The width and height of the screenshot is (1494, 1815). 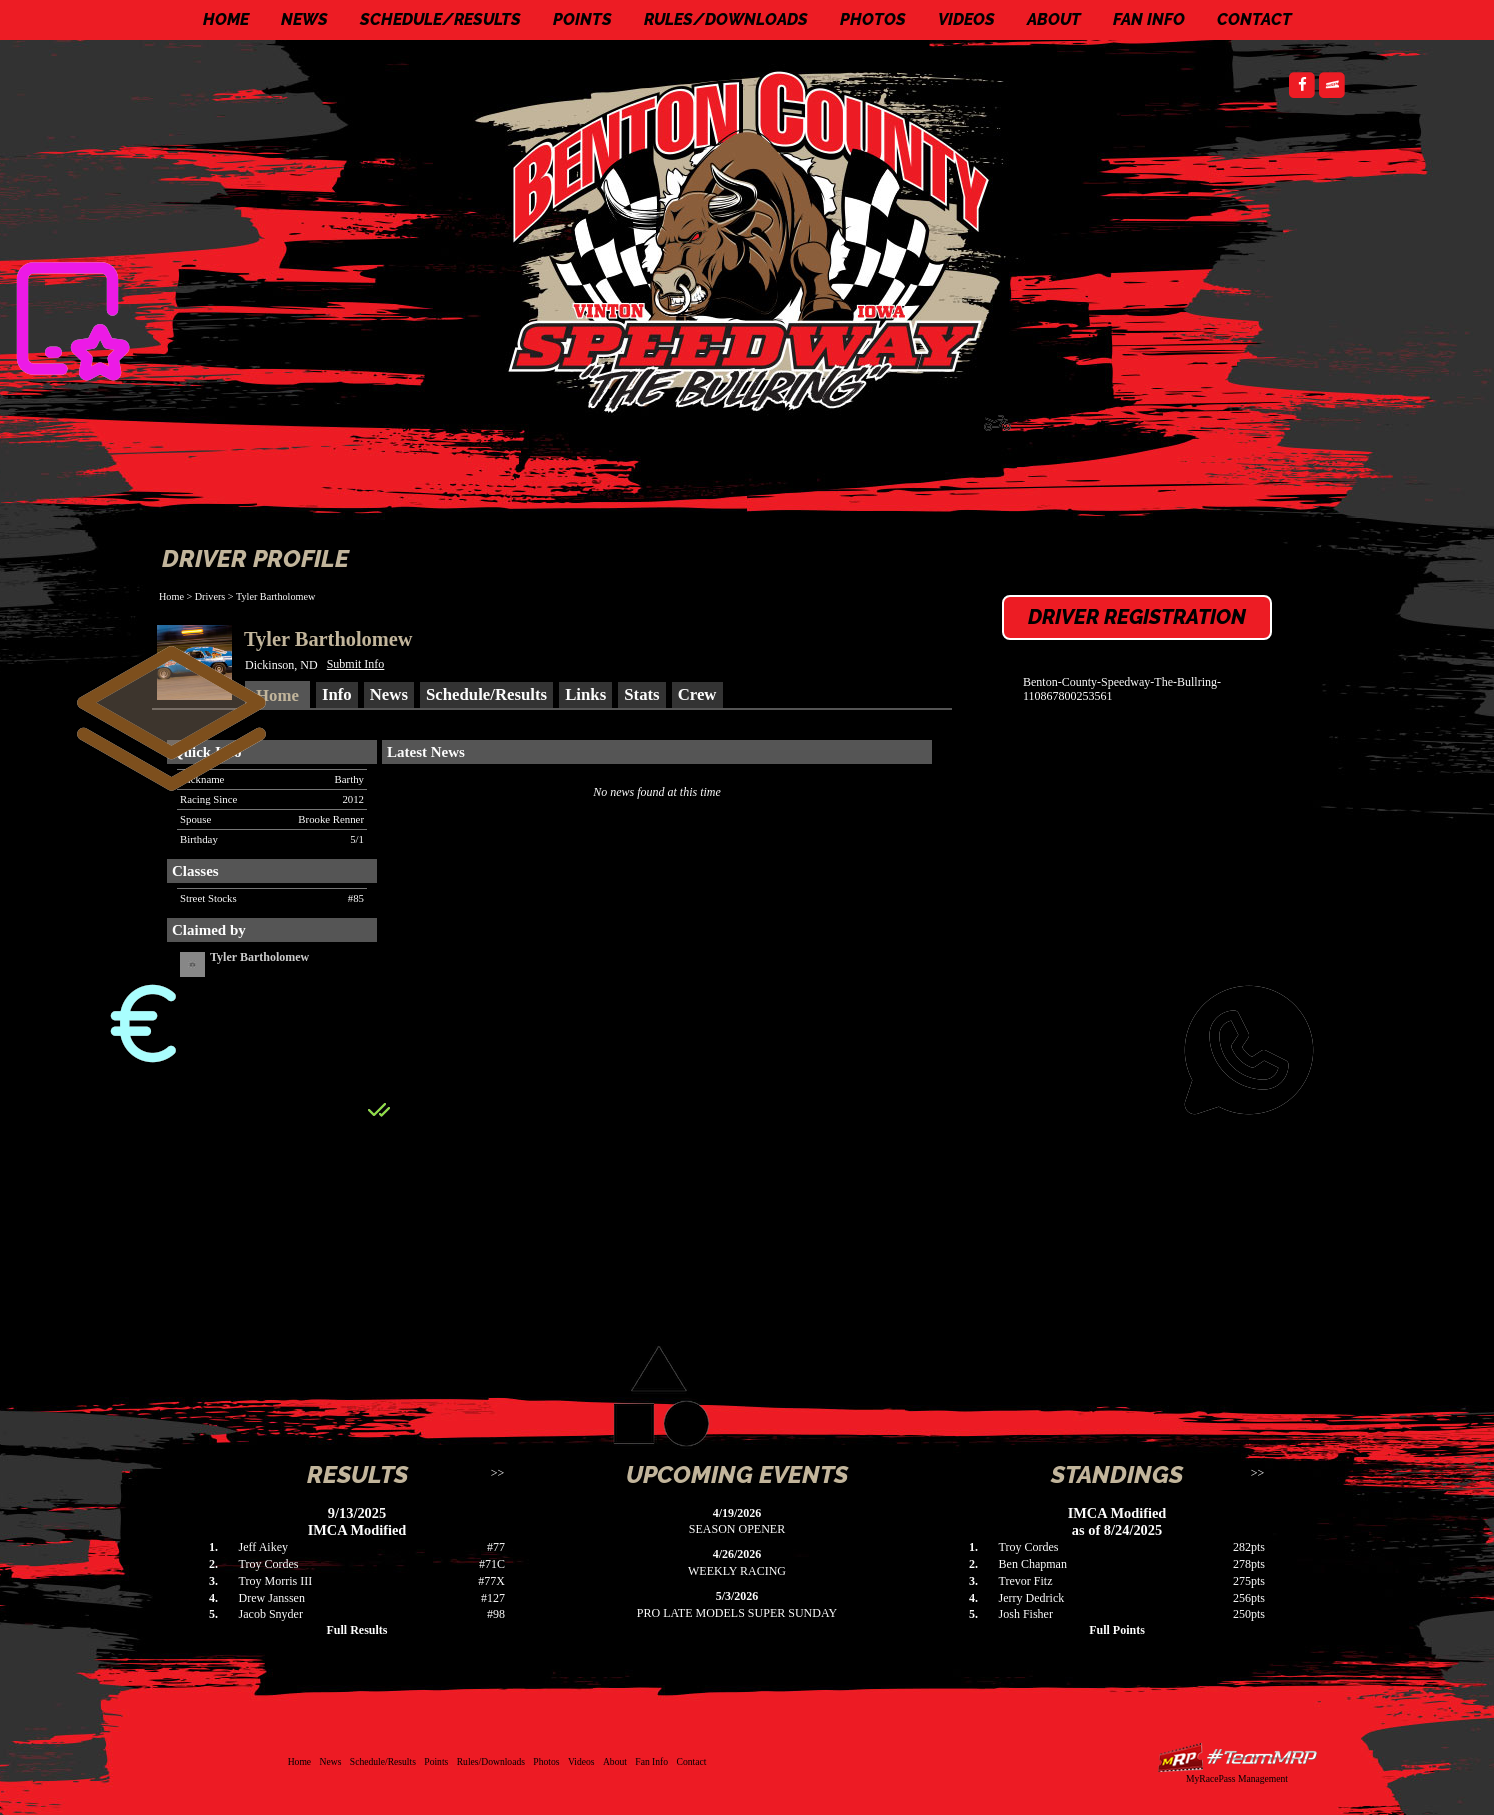 What do you see at coordinates (67, 318) in the screenshot?
I see `mark this iPad as a favorite device` at bounding box center [67, 318].